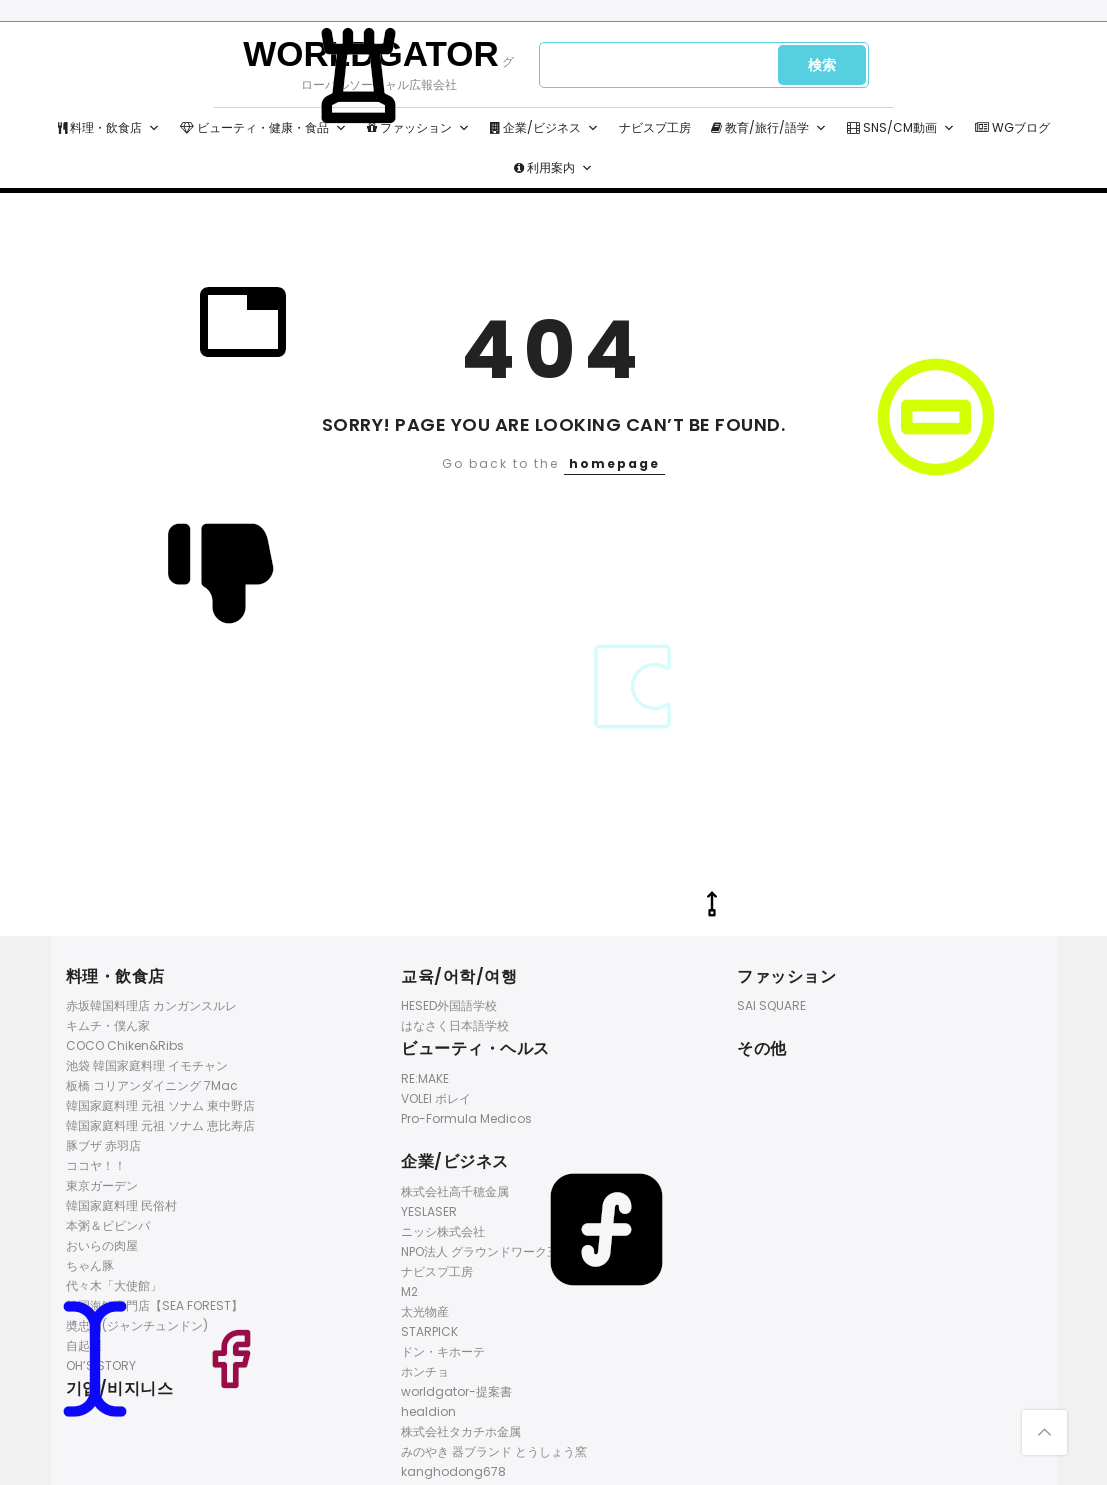  I want to click on dislike or downvote content, so click(223, 573).